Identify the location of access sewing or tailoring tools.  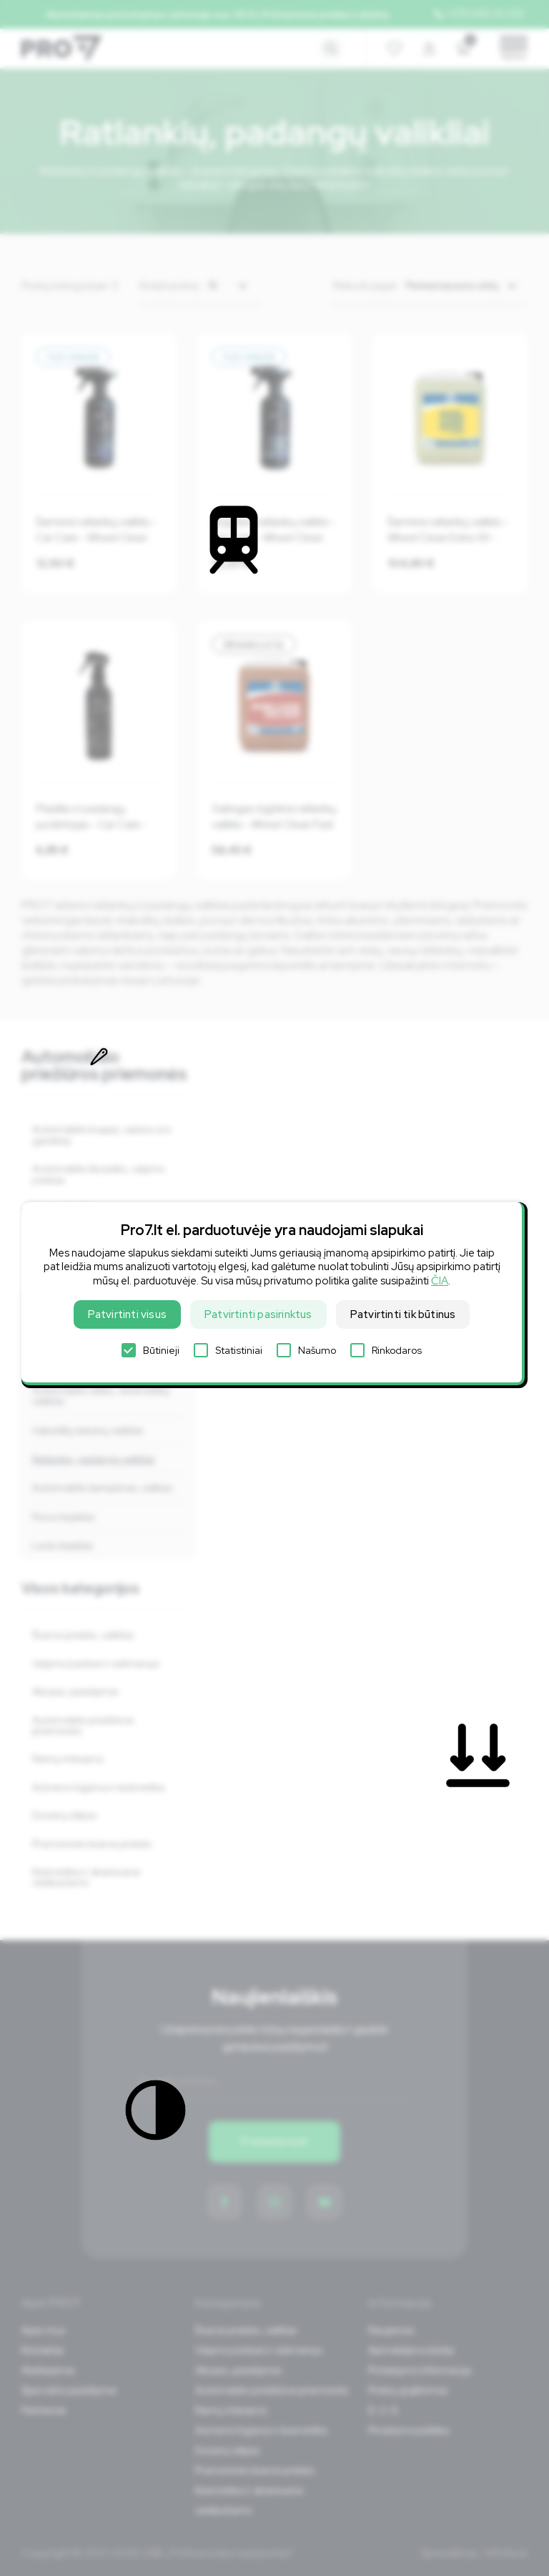
(99, 1056).